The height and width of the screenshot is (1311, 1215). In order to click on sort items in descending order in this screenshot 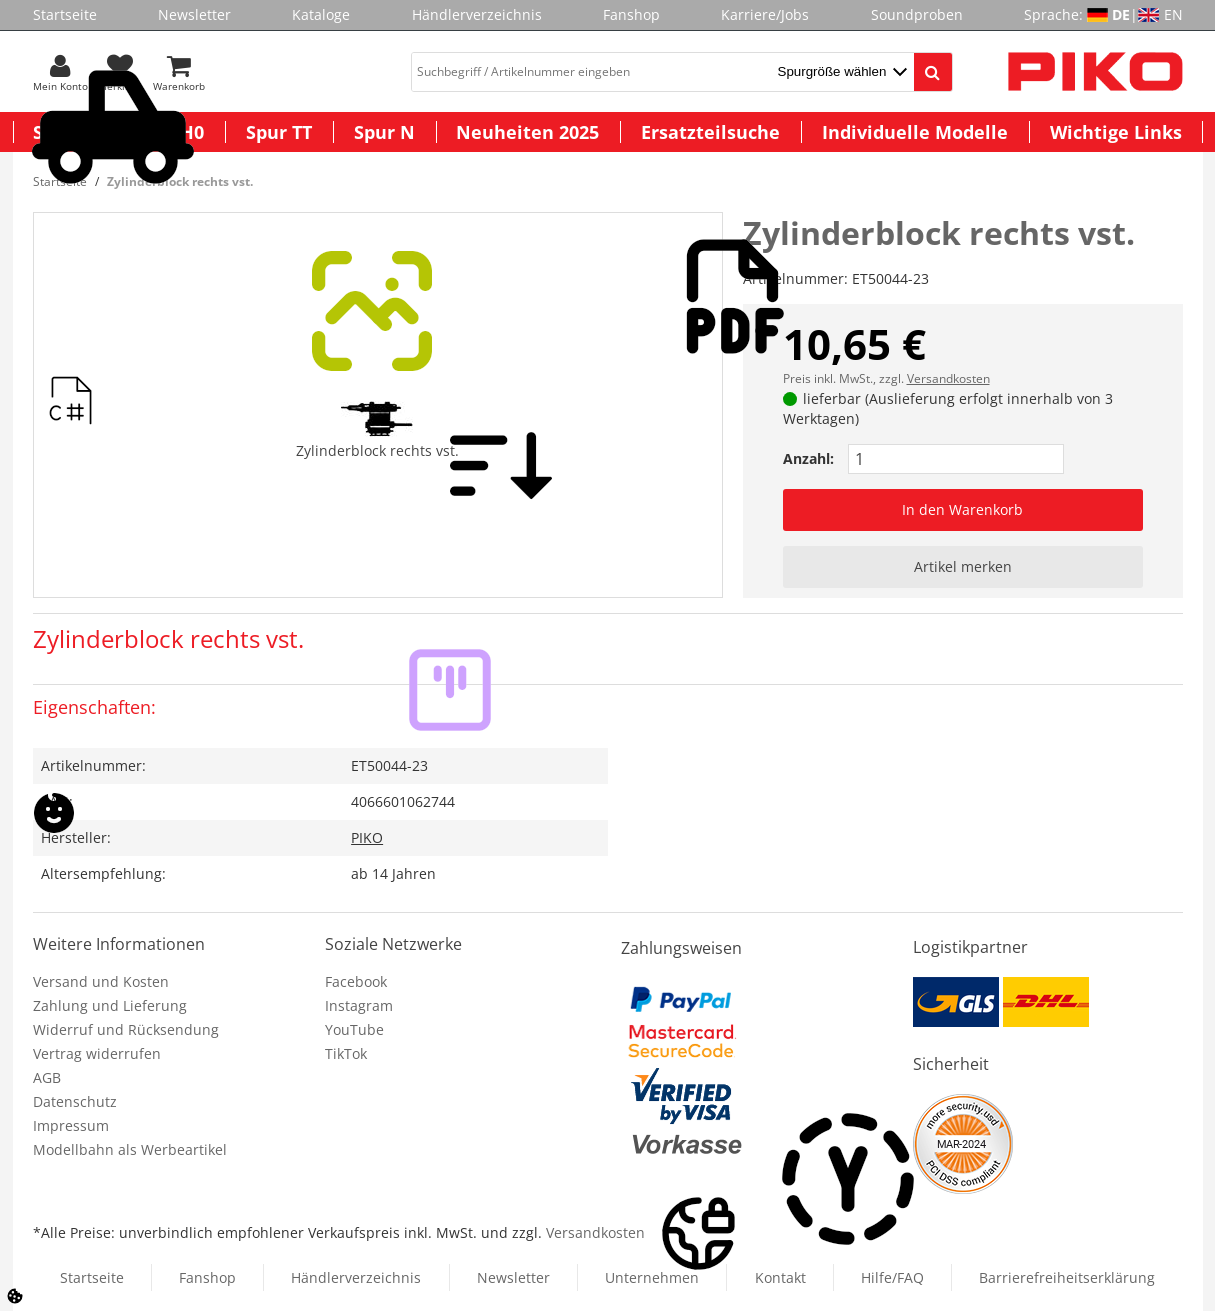, I will do `click(501, 464)`.